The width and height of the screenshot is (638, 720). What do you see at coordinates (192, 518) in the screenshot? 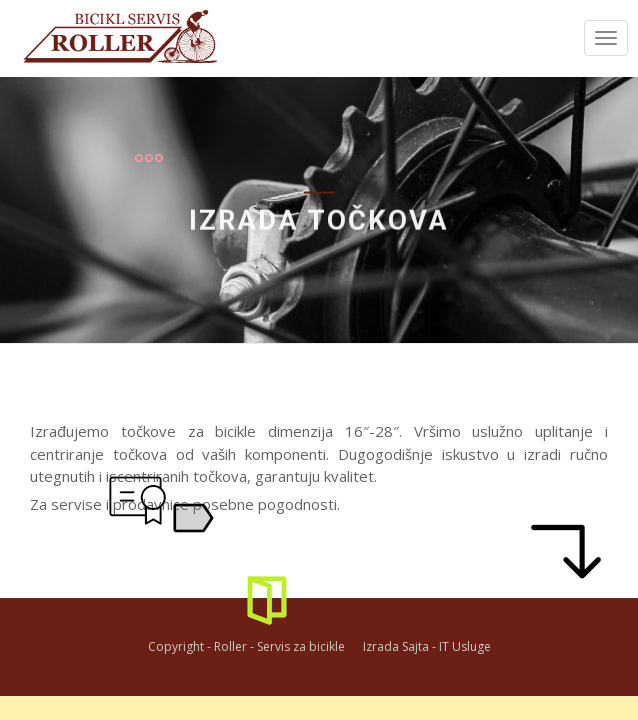
I see `add a tag or label to an item` at bounding box center [192, 518].